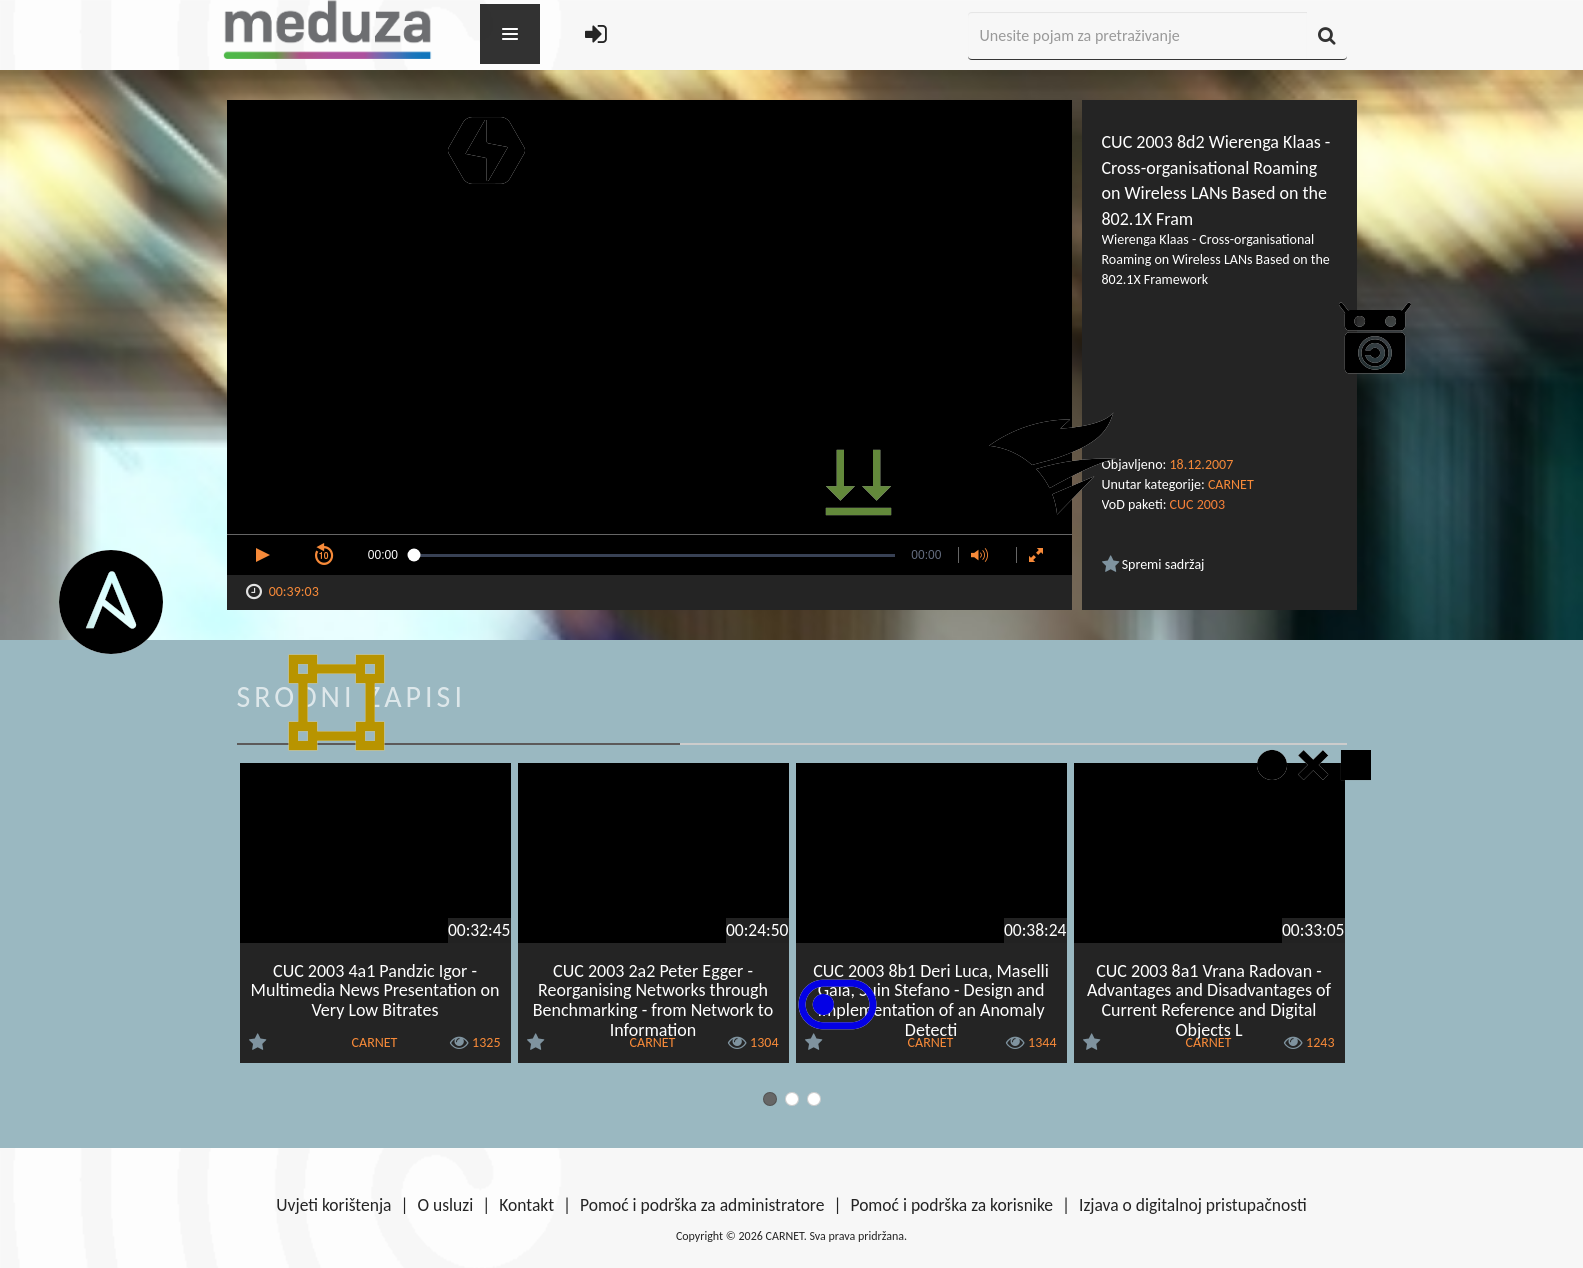 This screenshot has width=1583, height=1268. Describe the element at coordinates (858, 482) in the screenshot. I see `align selected elements to the bottom` at that location.